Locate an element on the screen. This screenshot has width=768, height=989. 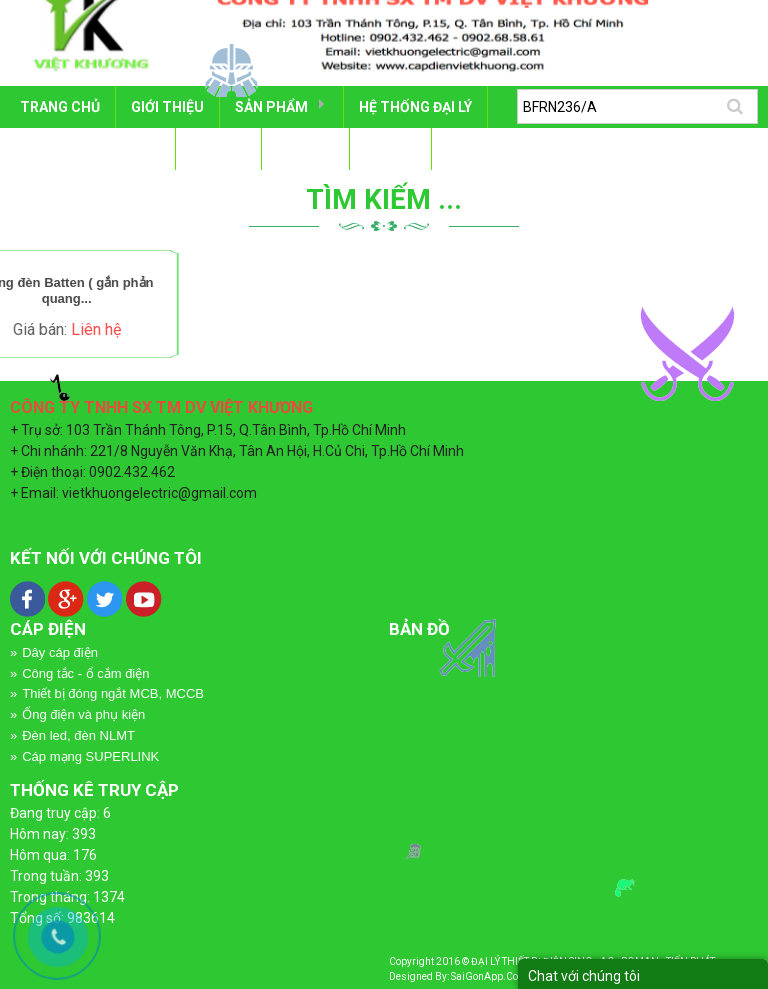
access otamatone or novelty instrument sounds is located at coordinates (60, 387).